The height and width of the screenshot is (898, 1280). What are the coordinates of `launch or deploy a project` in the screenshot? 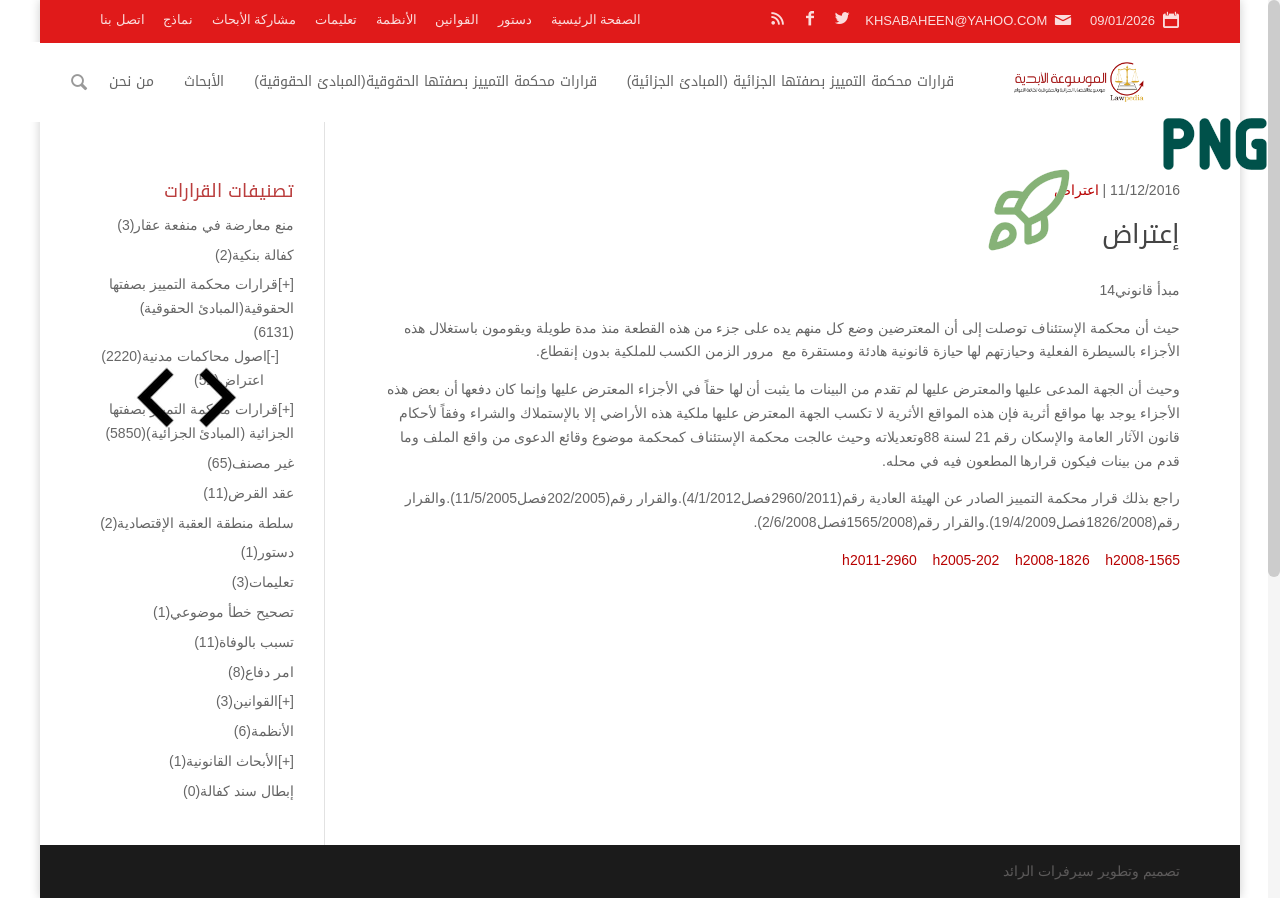 It's located at (1028, 211).